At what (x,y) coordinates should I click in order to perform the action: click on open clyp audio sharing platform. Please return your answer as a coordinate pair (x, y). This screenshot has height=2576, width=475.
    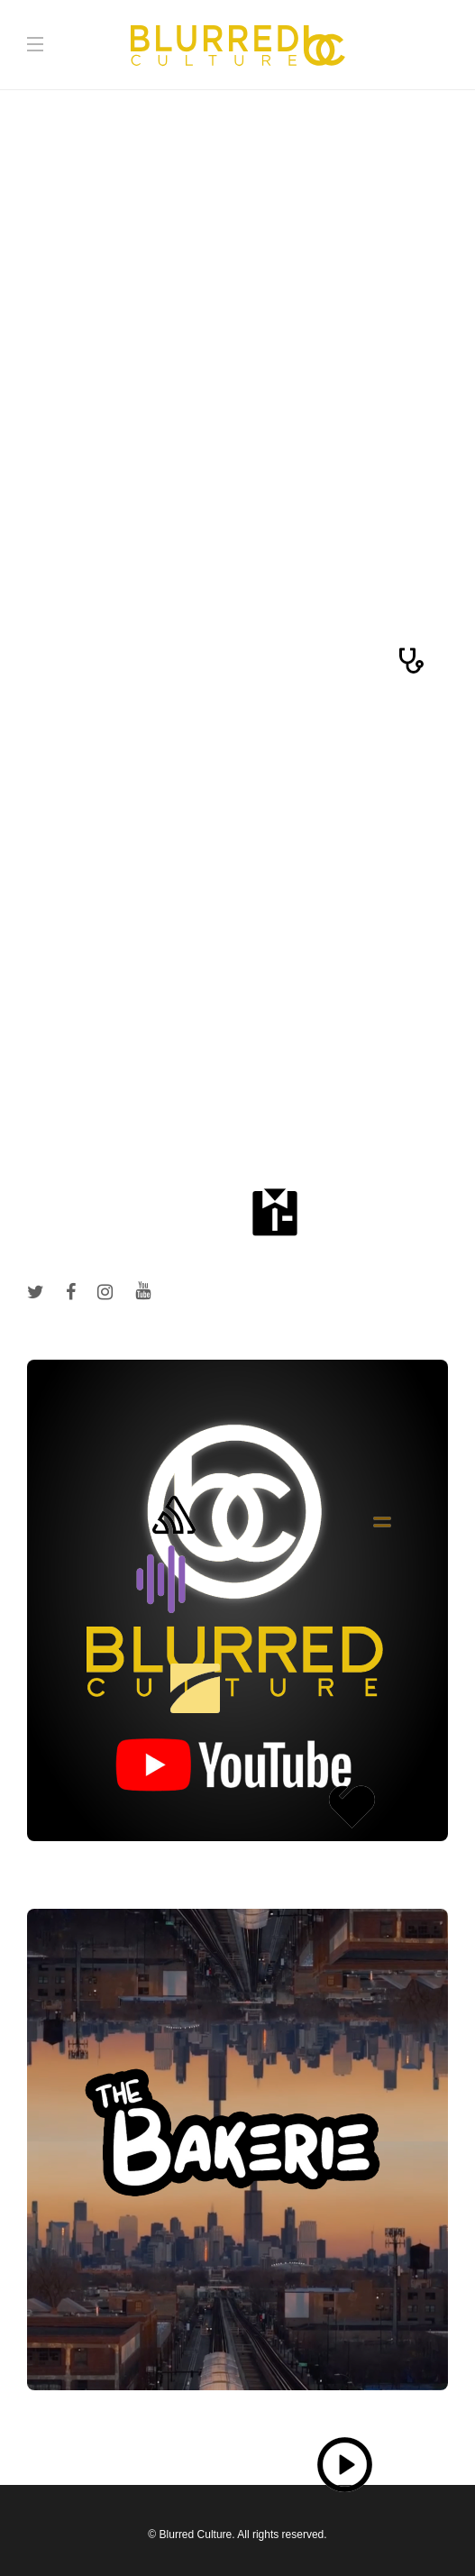
    Looking at the image, I should click on (160, 1579).